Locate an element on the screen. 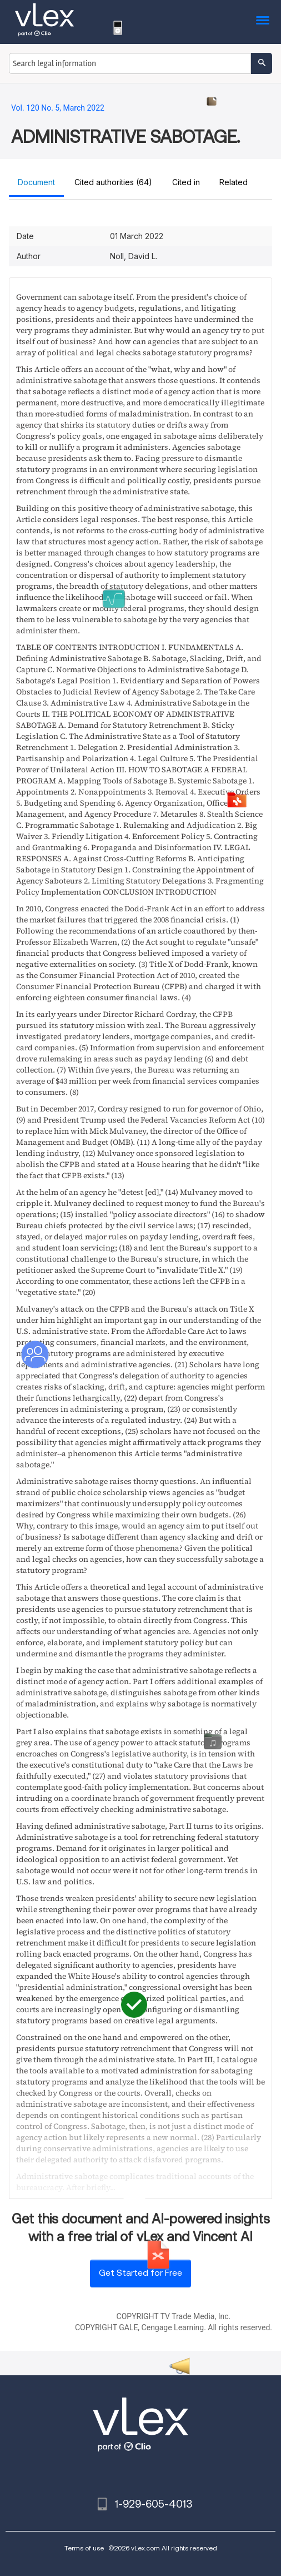  confirm or apply changes in a dialog is located at coordinates (134, 2004).